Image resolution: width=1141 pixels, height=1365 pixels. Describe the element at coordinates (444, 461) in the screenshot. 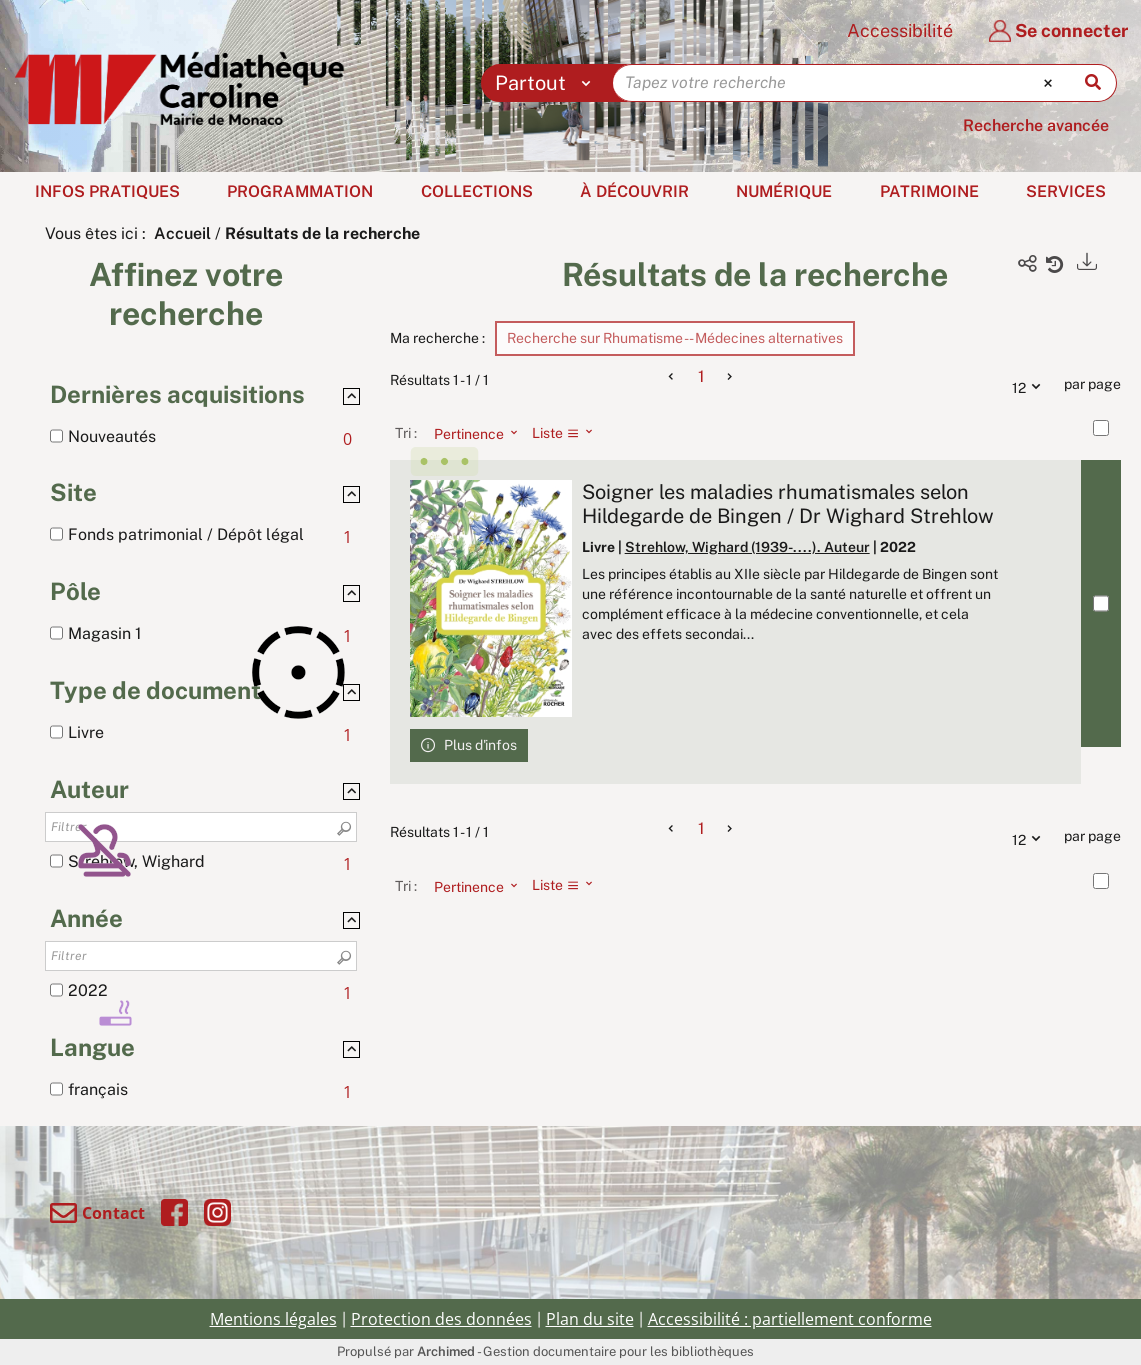

I see `open more options menu` at that location.